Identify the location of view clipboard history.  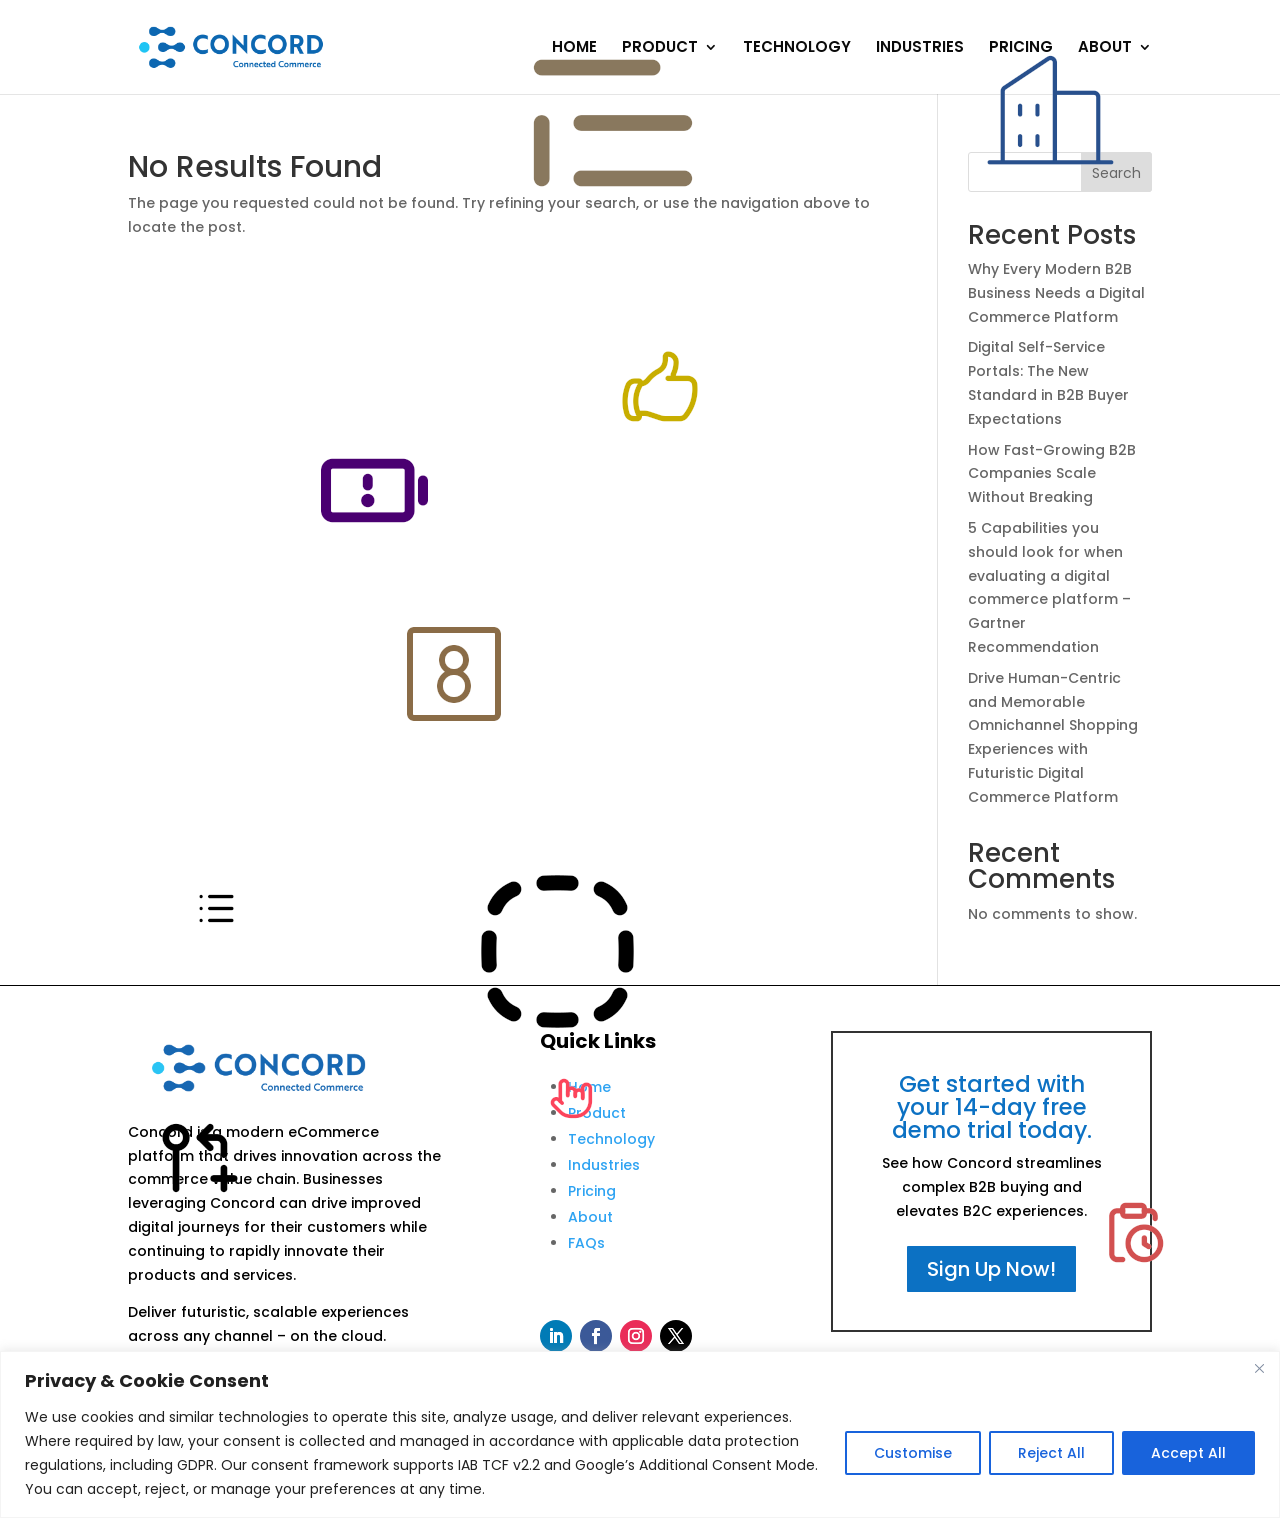
(1133, 1232).